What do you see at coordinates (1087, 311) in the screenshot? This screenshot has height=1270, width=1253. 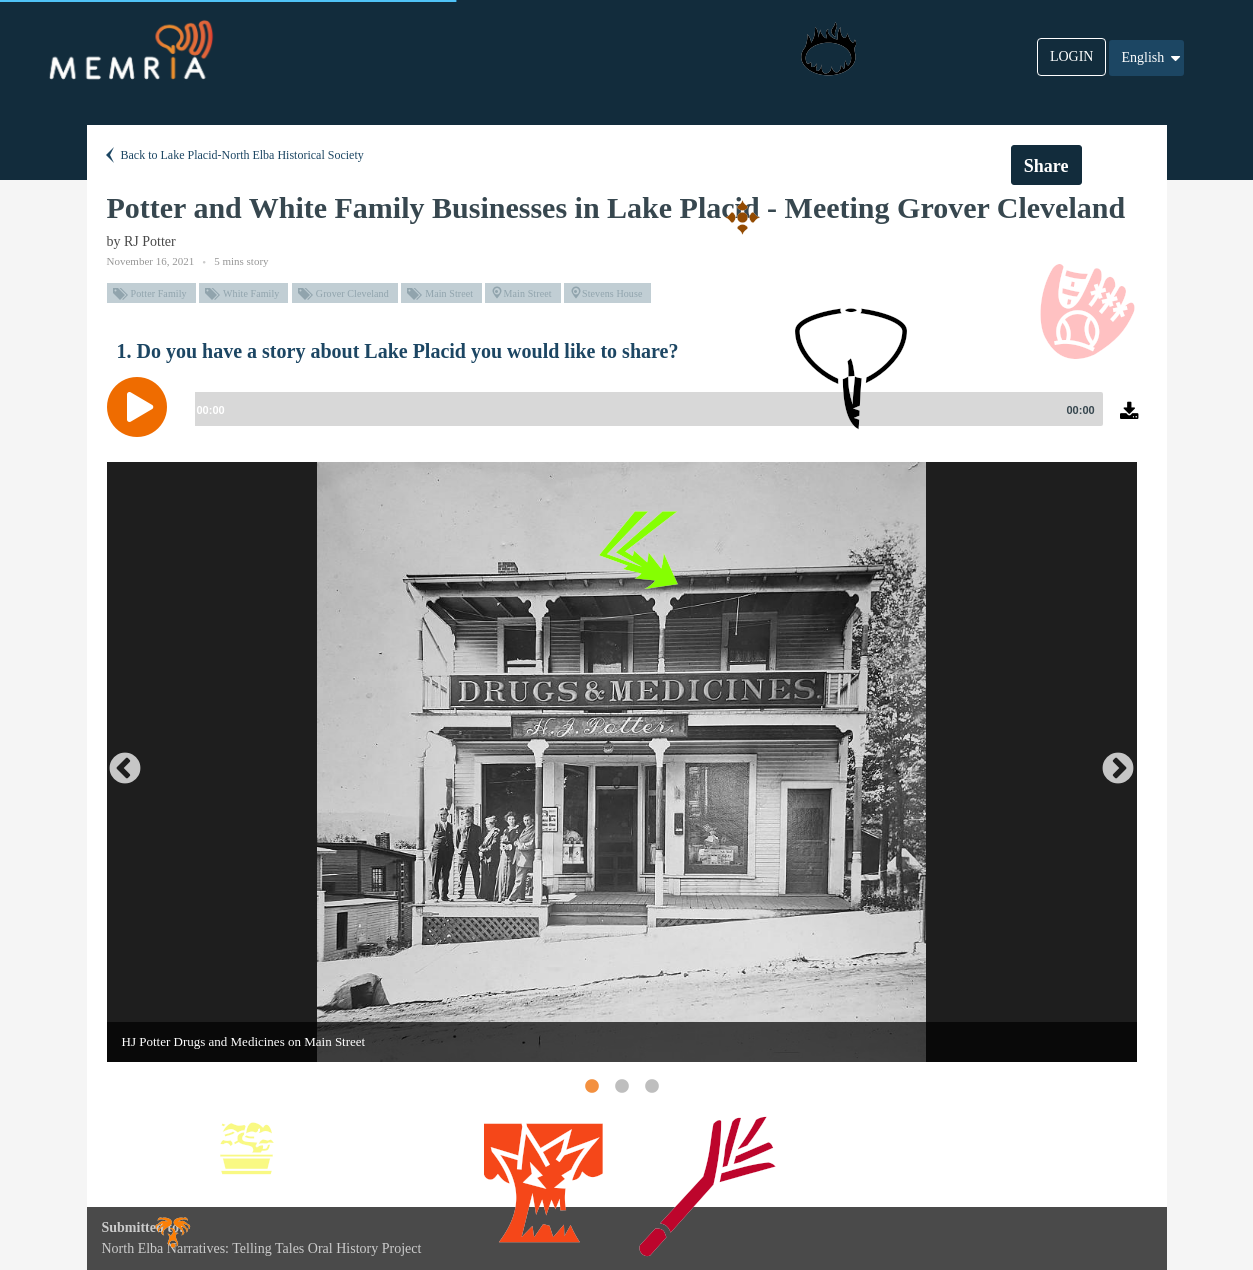 I see `baseball or softball category` at bounding box center [1087, 311].